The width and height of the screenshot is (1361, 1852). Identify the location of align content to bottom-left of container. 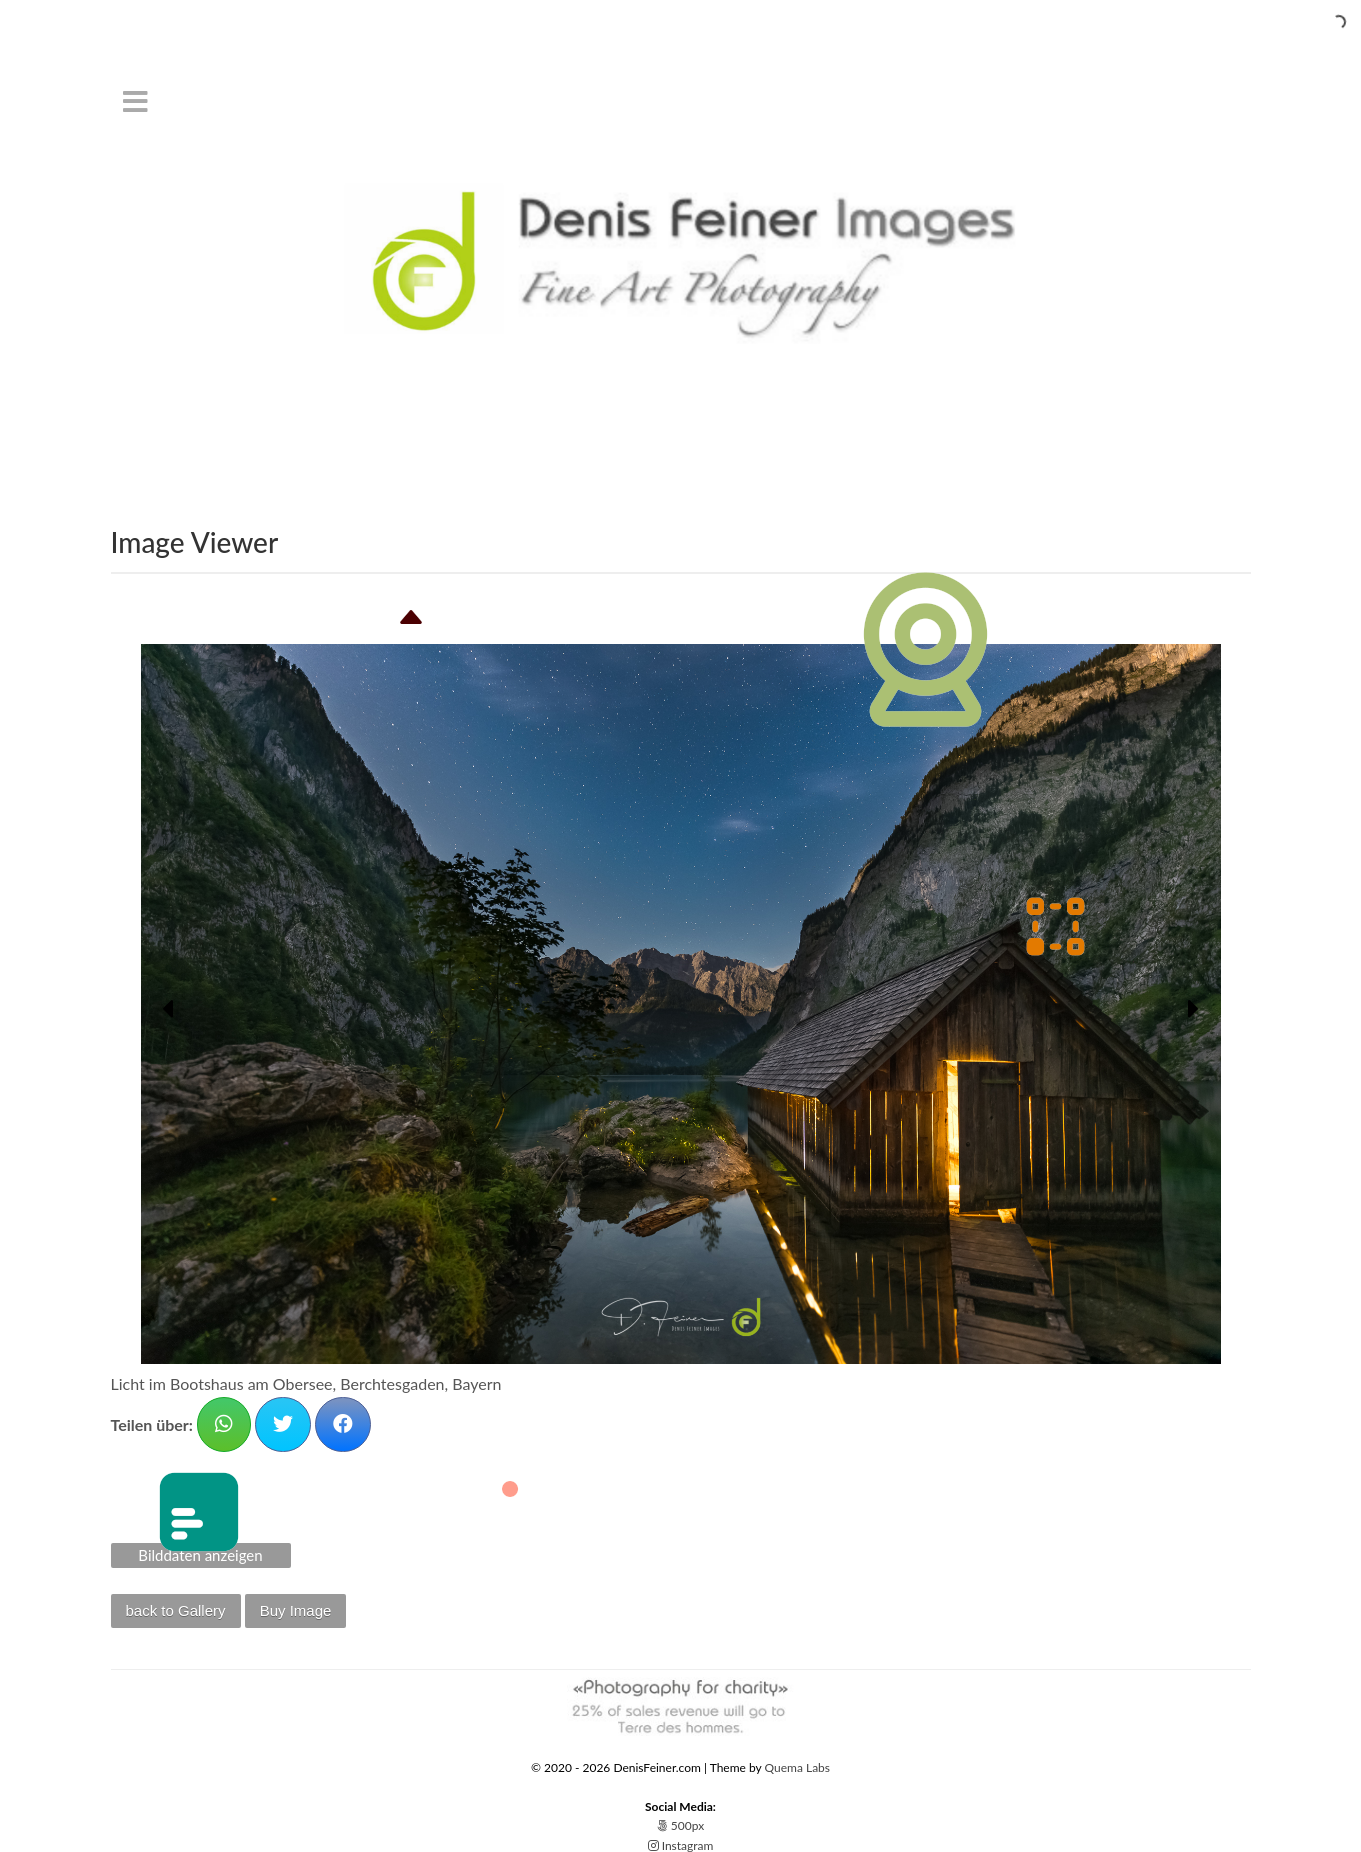
(199, 1512).